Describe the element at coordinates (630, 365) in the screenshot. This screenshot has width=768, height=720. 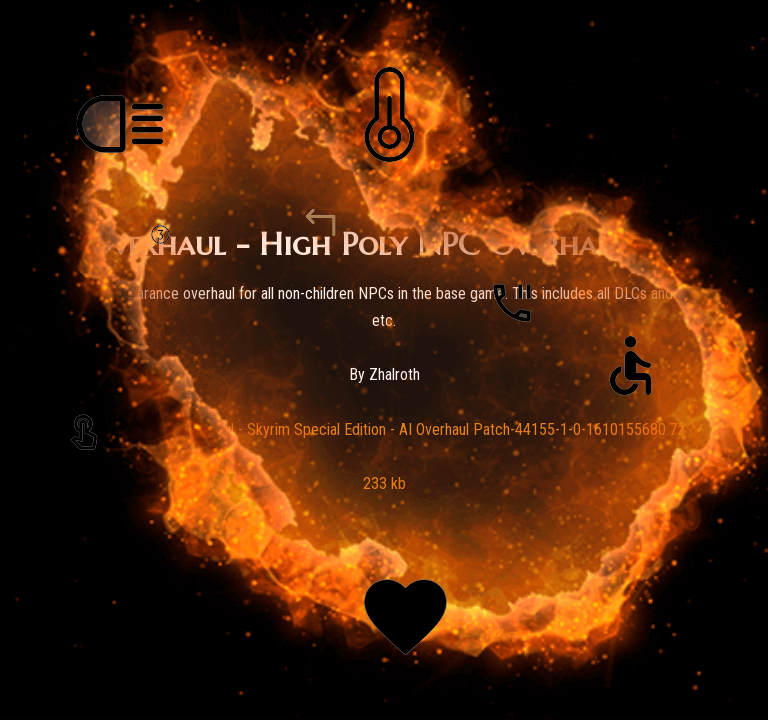
I see `indicates wheelchair accessibility` at that location.